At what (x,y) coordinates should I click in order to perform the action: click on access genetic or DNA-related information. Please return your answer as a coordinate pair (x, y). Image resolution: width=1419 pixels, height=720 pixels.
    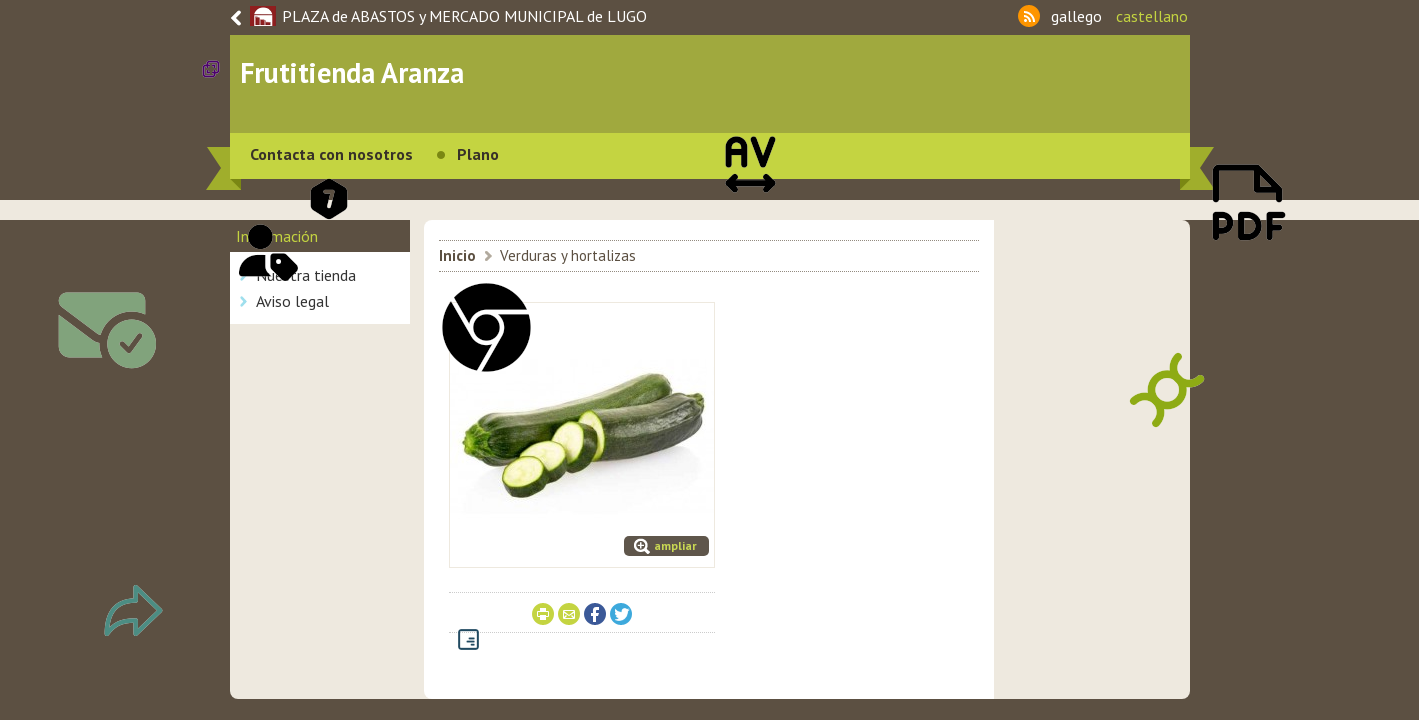
    Looking at the image, I should click on (1167, 390).